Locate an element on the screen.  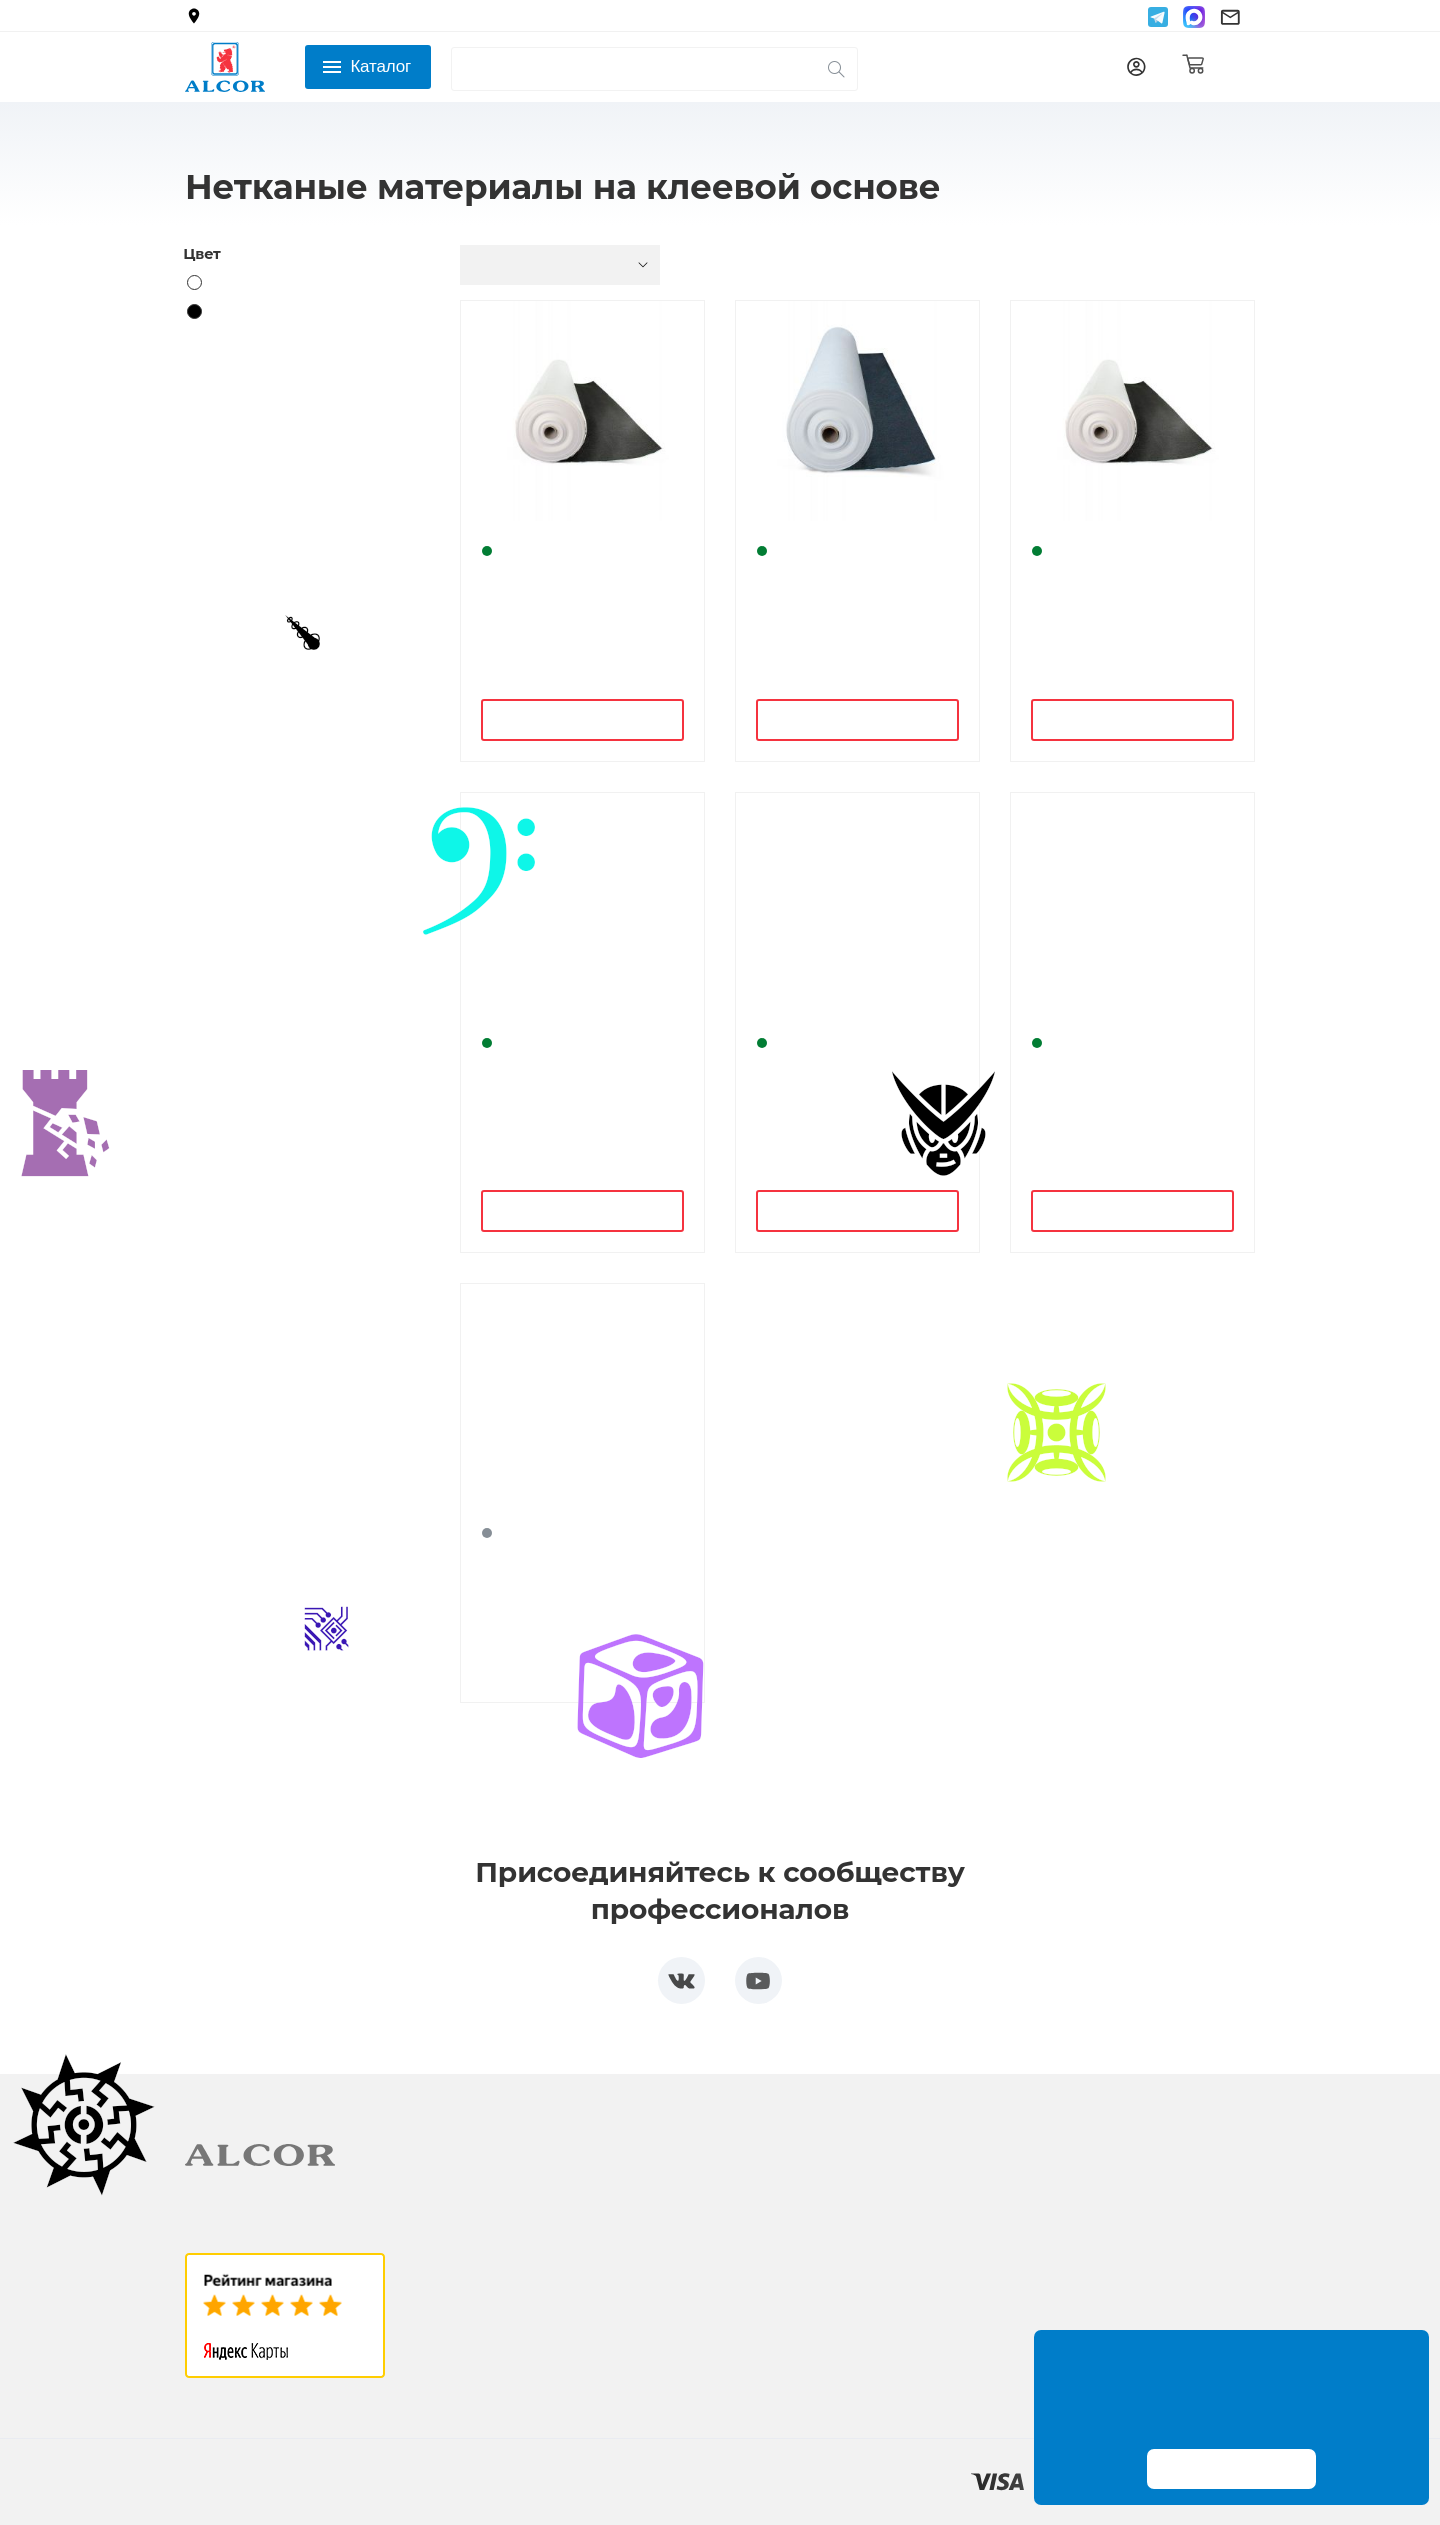
indicates a destroyed or damaged tower in a game is located at coordinates (60, 1123).